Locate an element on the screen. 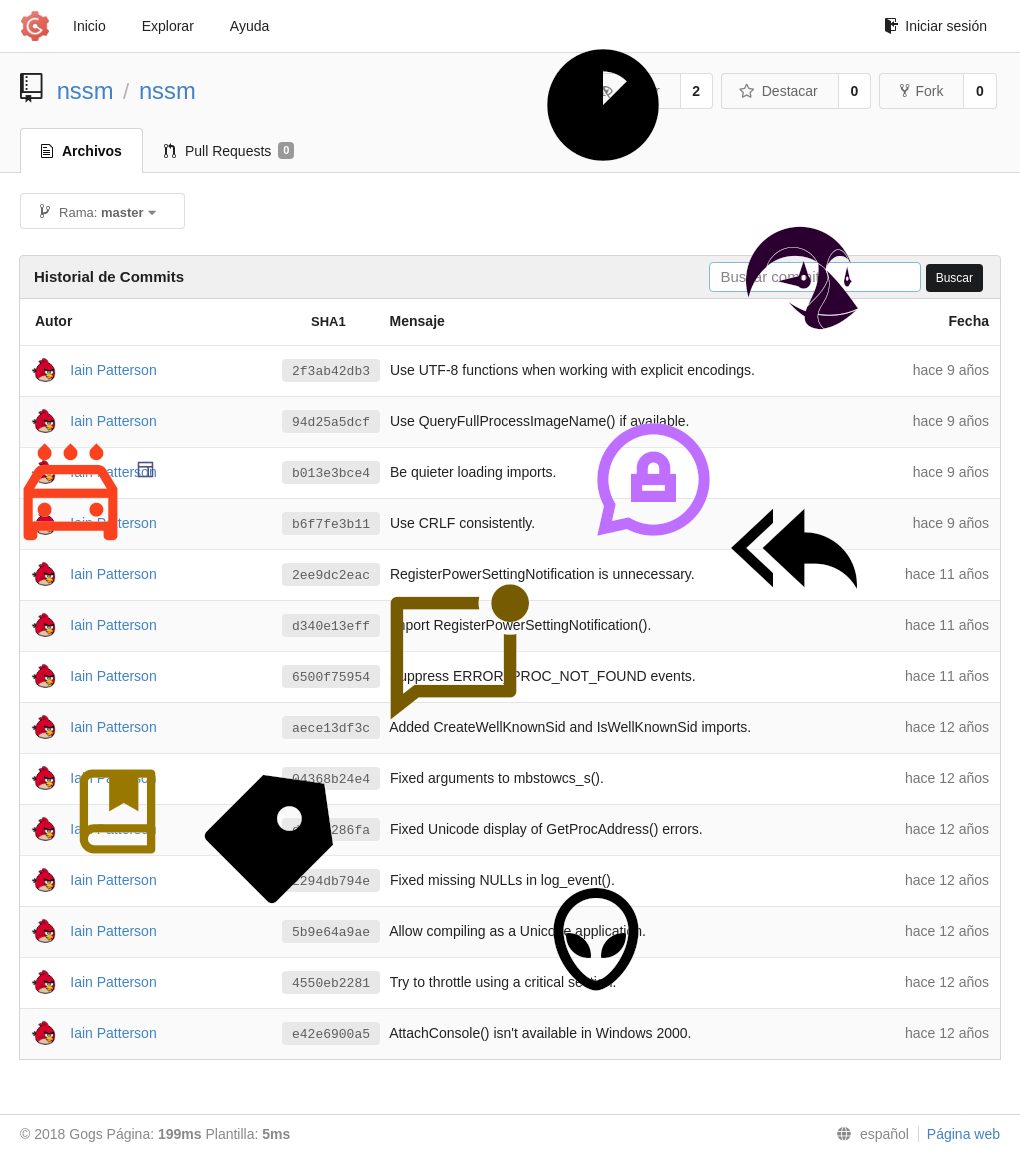 This screenshot has width=1020, height=1154. reply to all recipients is located at coordinates (794, 548).